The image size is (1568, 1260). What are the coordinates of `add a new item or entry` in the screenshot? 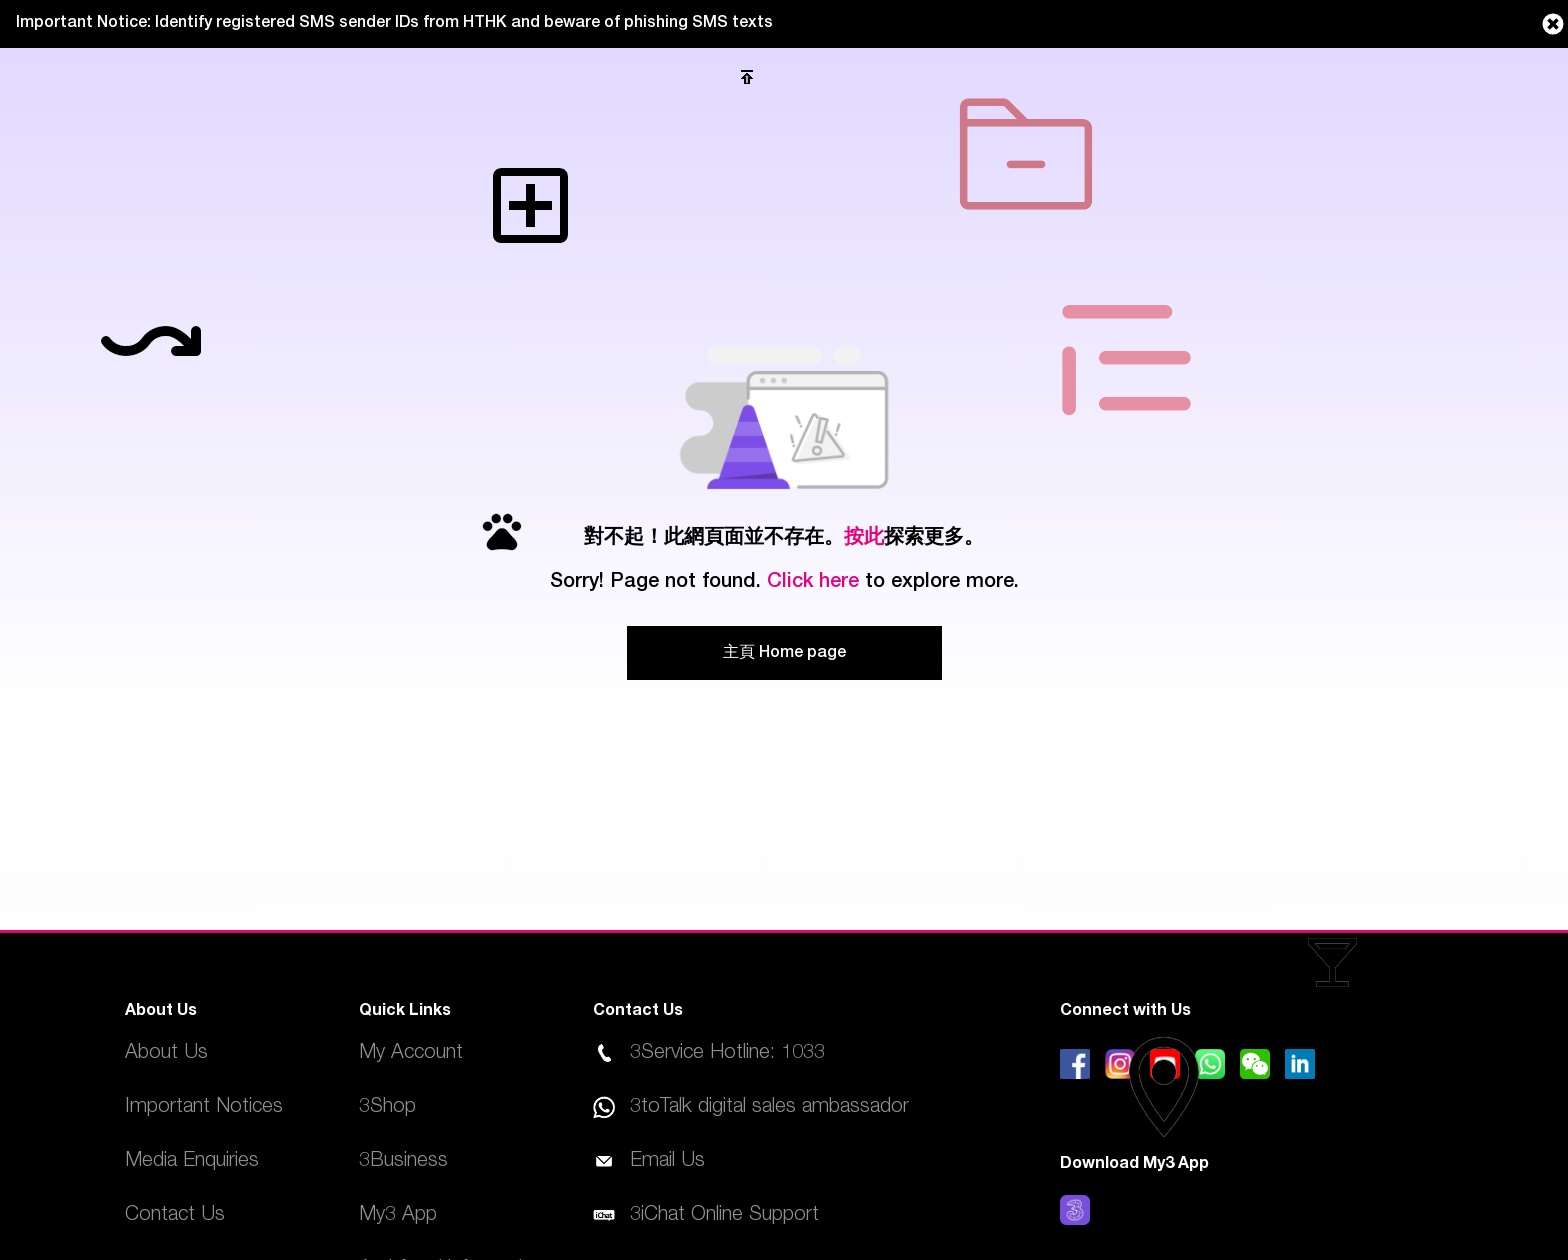 It's located at (530, 205).